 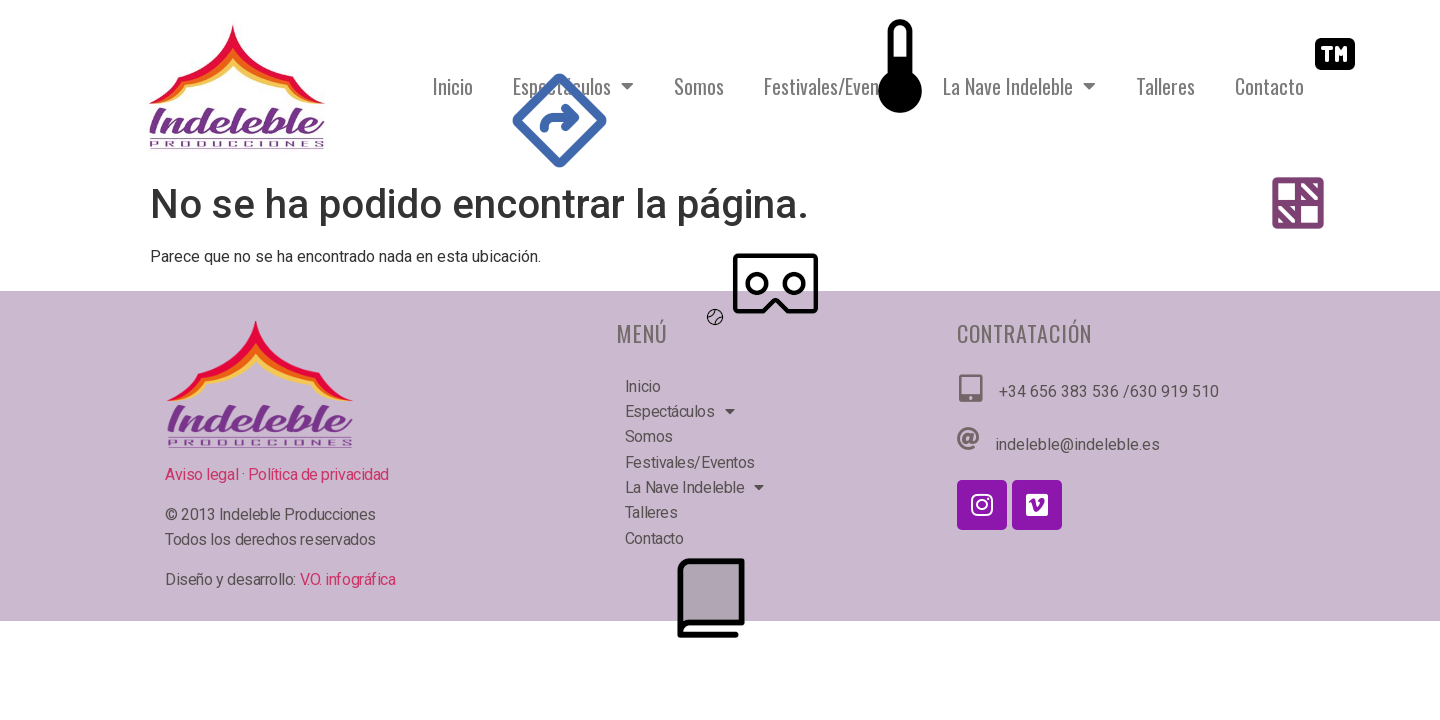 I want to click on launch a virtual reality experience, so click(x=775, y=283).